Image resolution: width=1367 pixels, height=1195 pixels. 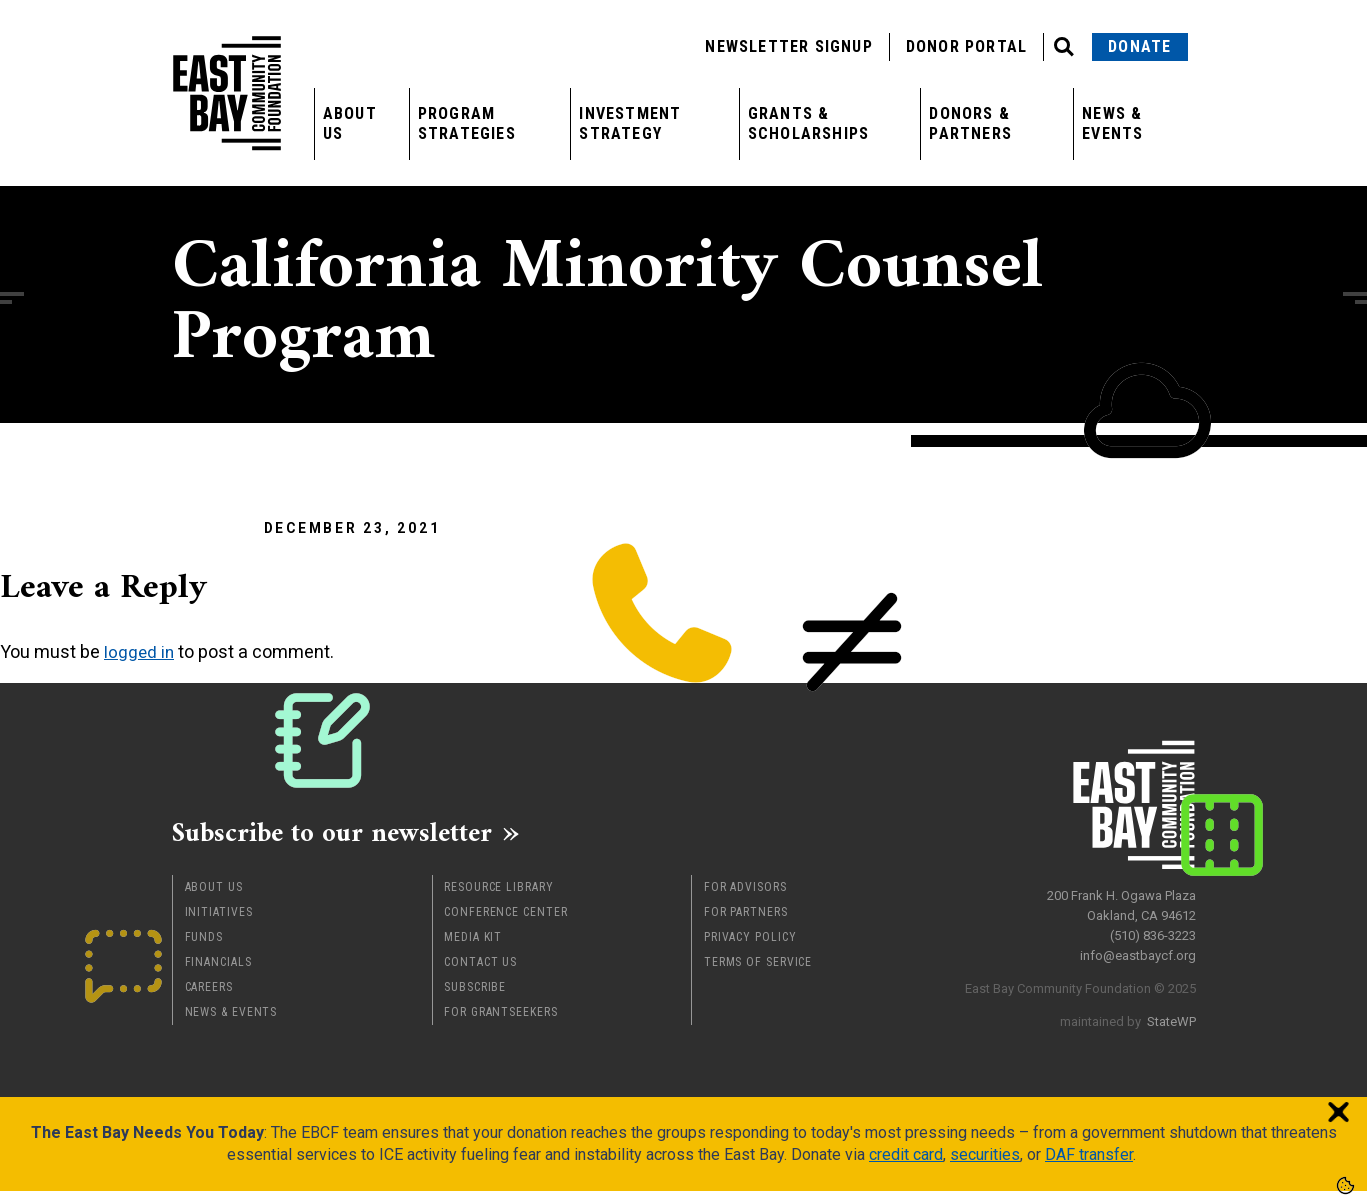 I want to click on compose a draft message, so click(x=123, y=964).